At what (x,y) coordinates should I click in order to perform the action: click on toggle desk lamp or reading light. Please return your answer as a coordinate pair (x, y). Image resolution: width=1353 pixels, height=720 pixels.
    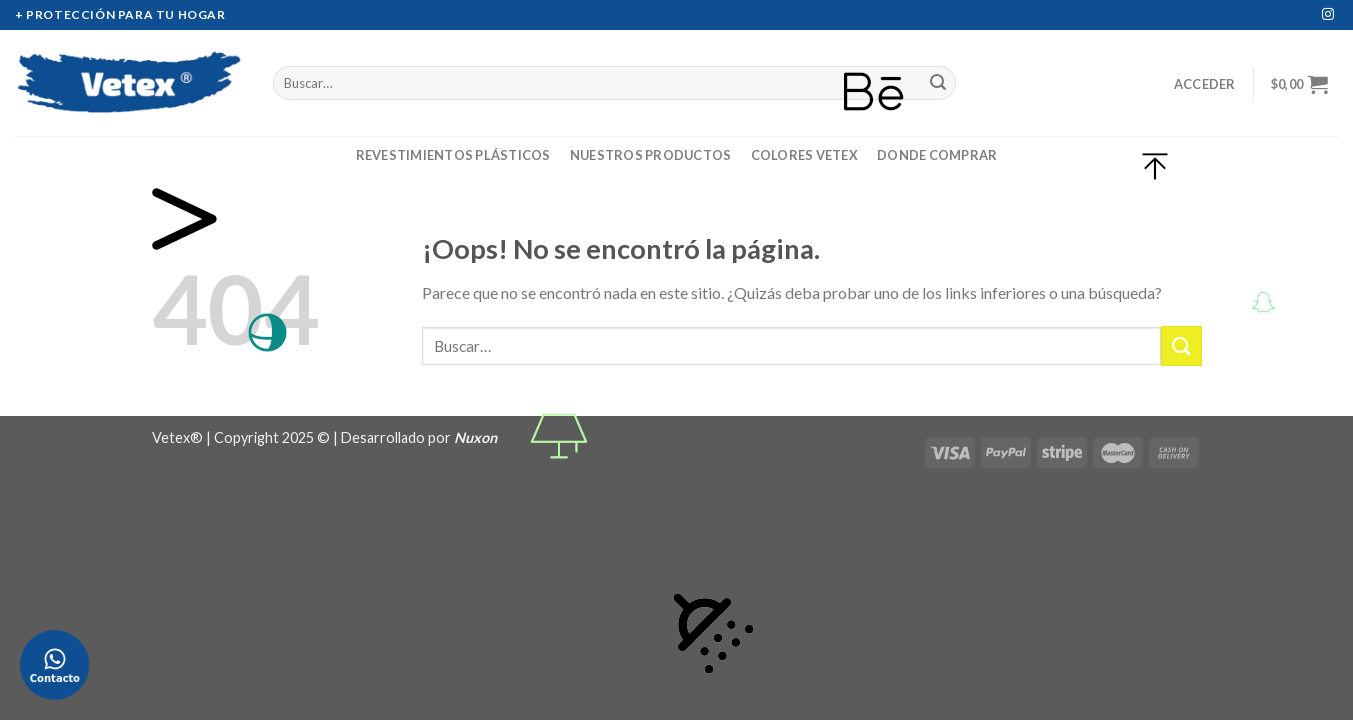
    Looking at the image, I should click on (559, 436).